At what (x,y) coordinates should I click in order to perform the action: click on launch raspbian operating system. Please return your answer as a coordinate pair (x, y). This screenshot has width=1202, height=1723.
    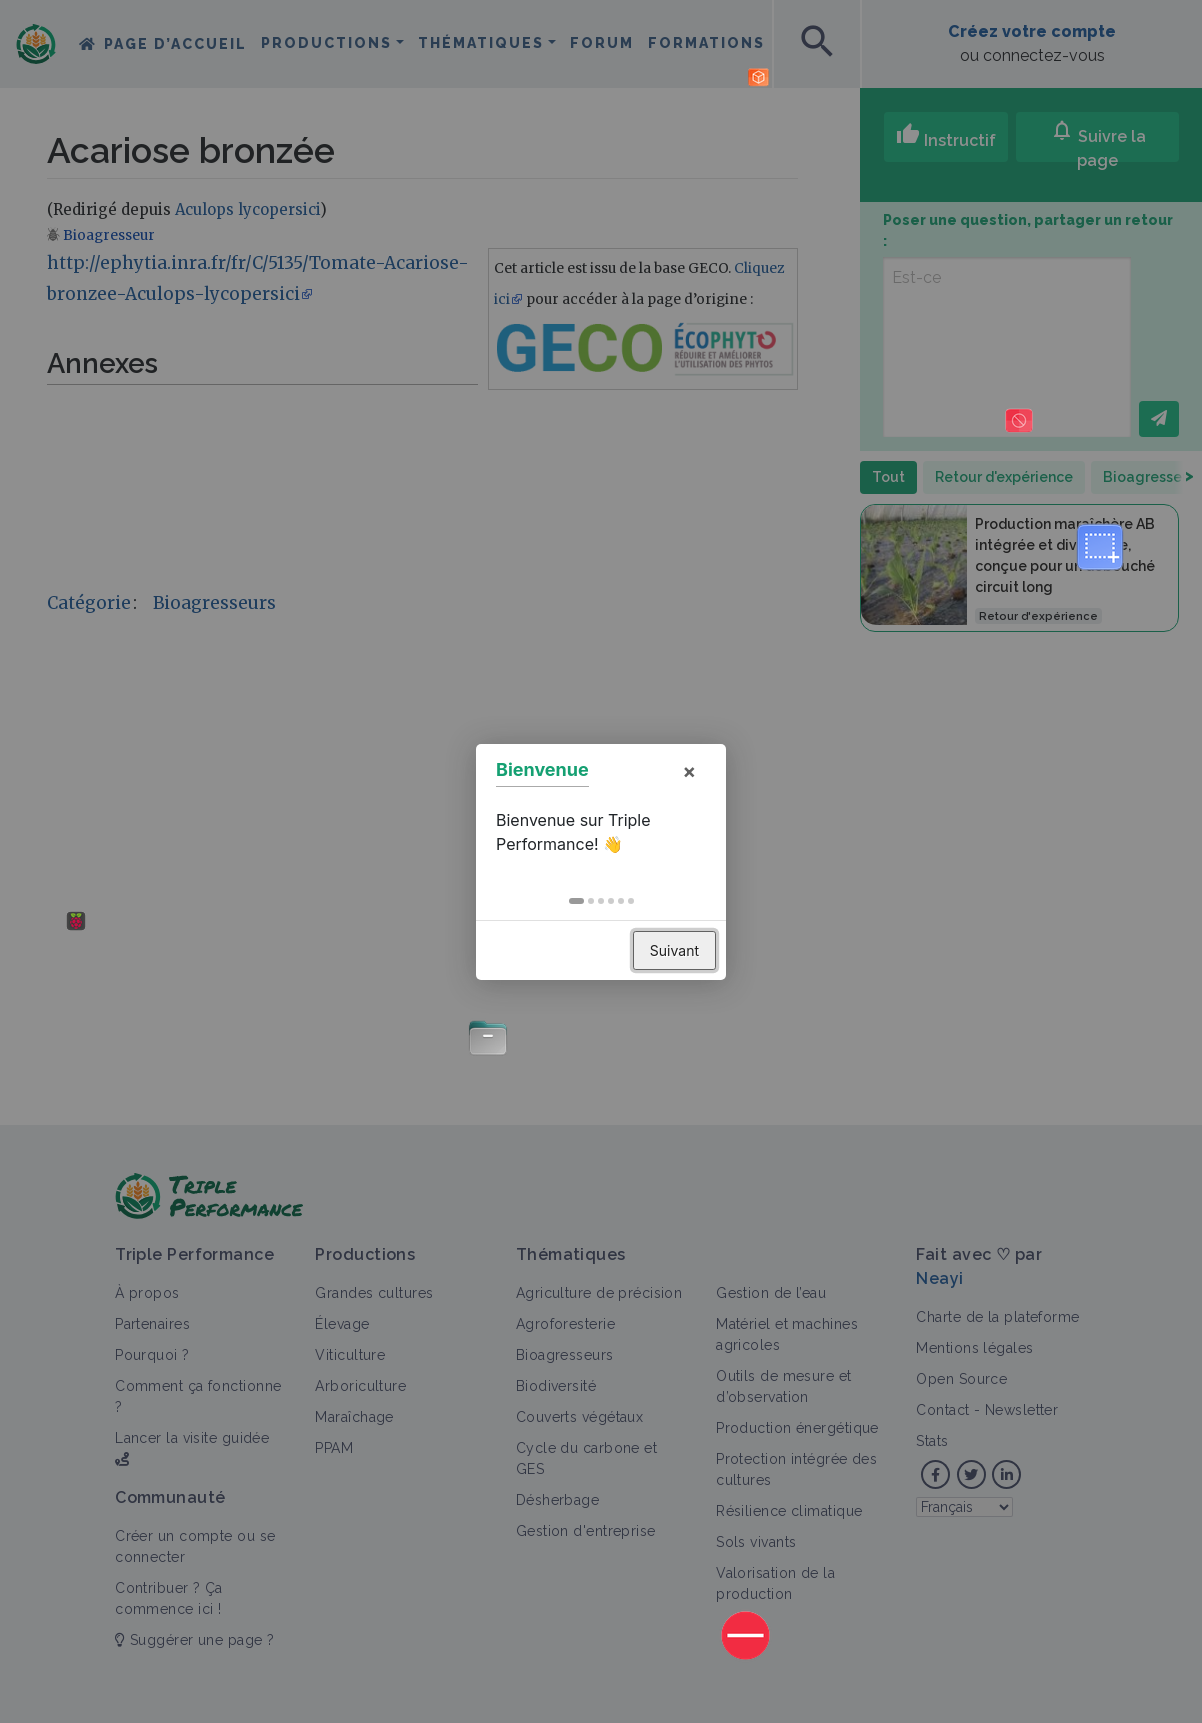
    Looking at the image, I should click on (76, 921).